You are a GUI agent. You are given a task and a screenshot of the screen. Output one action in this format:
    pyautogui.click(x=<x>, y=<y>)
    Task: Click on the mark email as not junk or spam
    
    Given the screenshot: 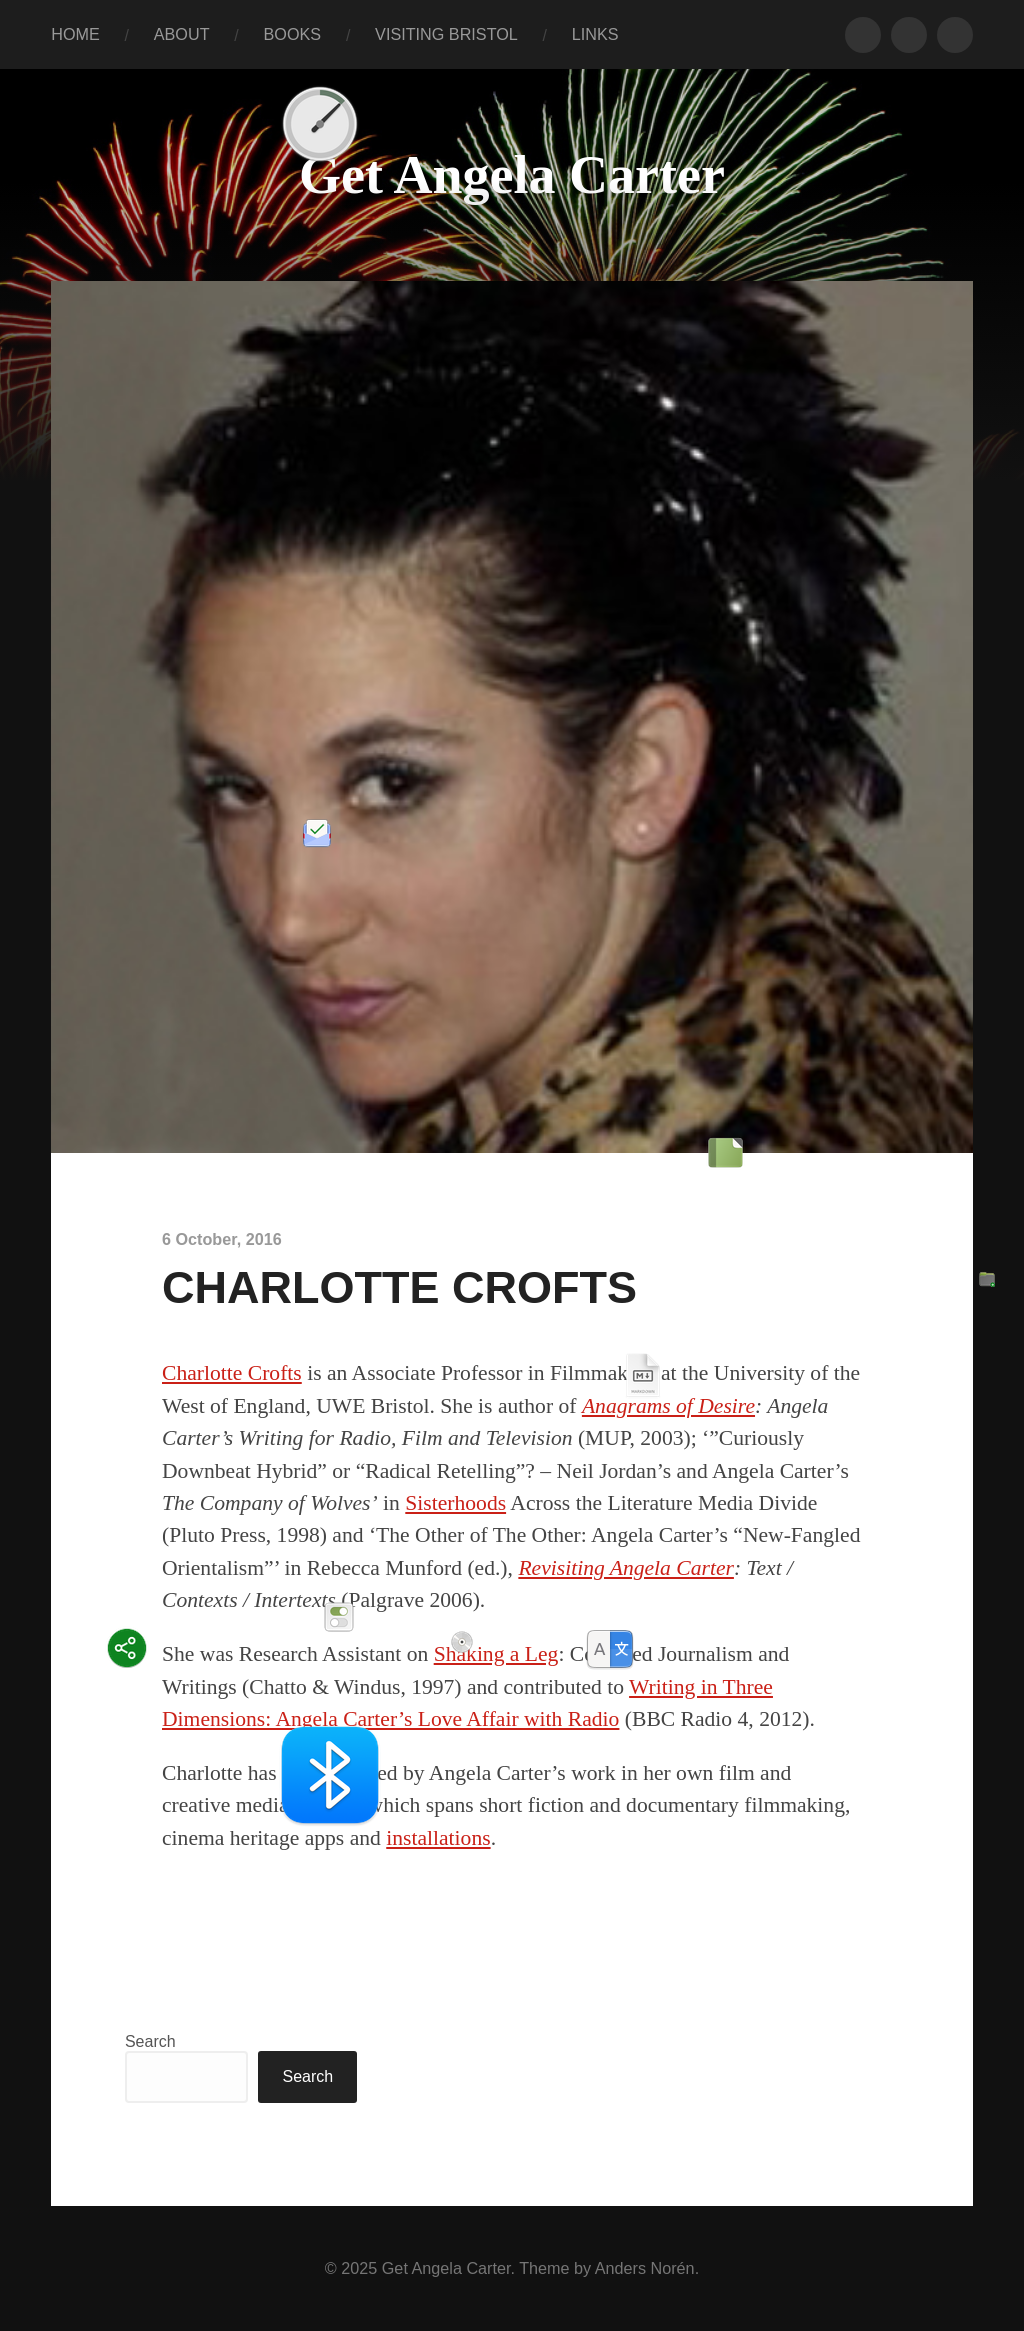 What is the action you would take?
    pyautogui.click(x=317, y=834)
    